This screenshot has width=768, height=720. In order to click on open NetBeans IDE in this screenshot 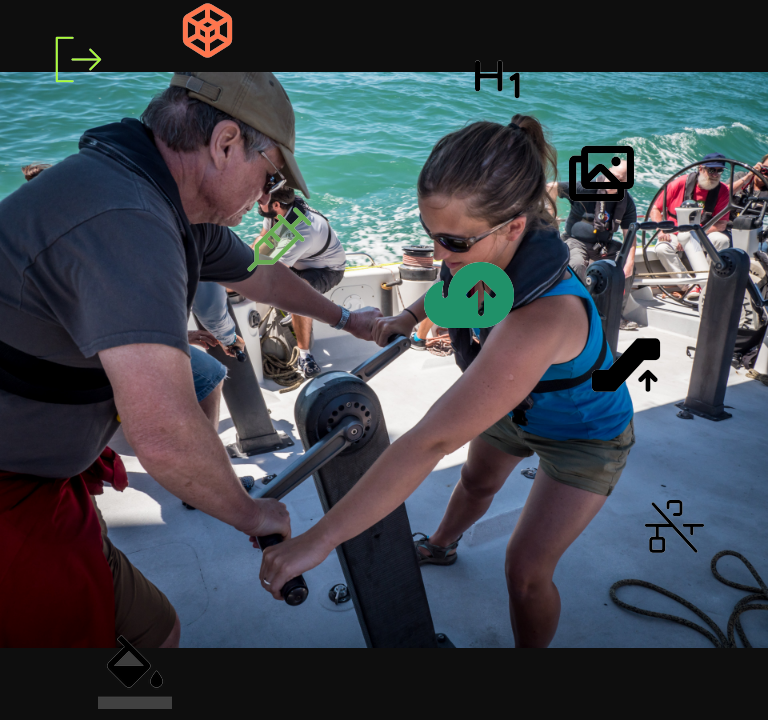, I will do `click(207, 30)`.